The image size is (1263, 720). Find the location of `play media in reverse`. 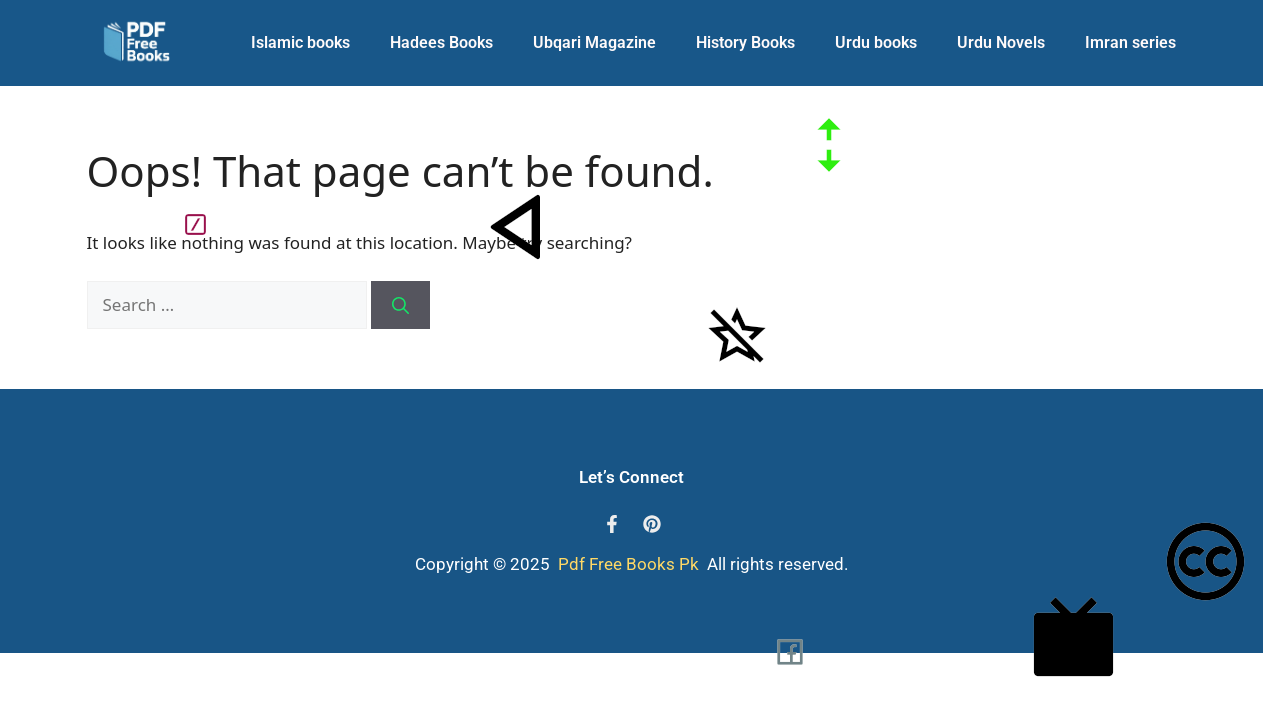

play media in reverse is located at coordinates (523, 227).